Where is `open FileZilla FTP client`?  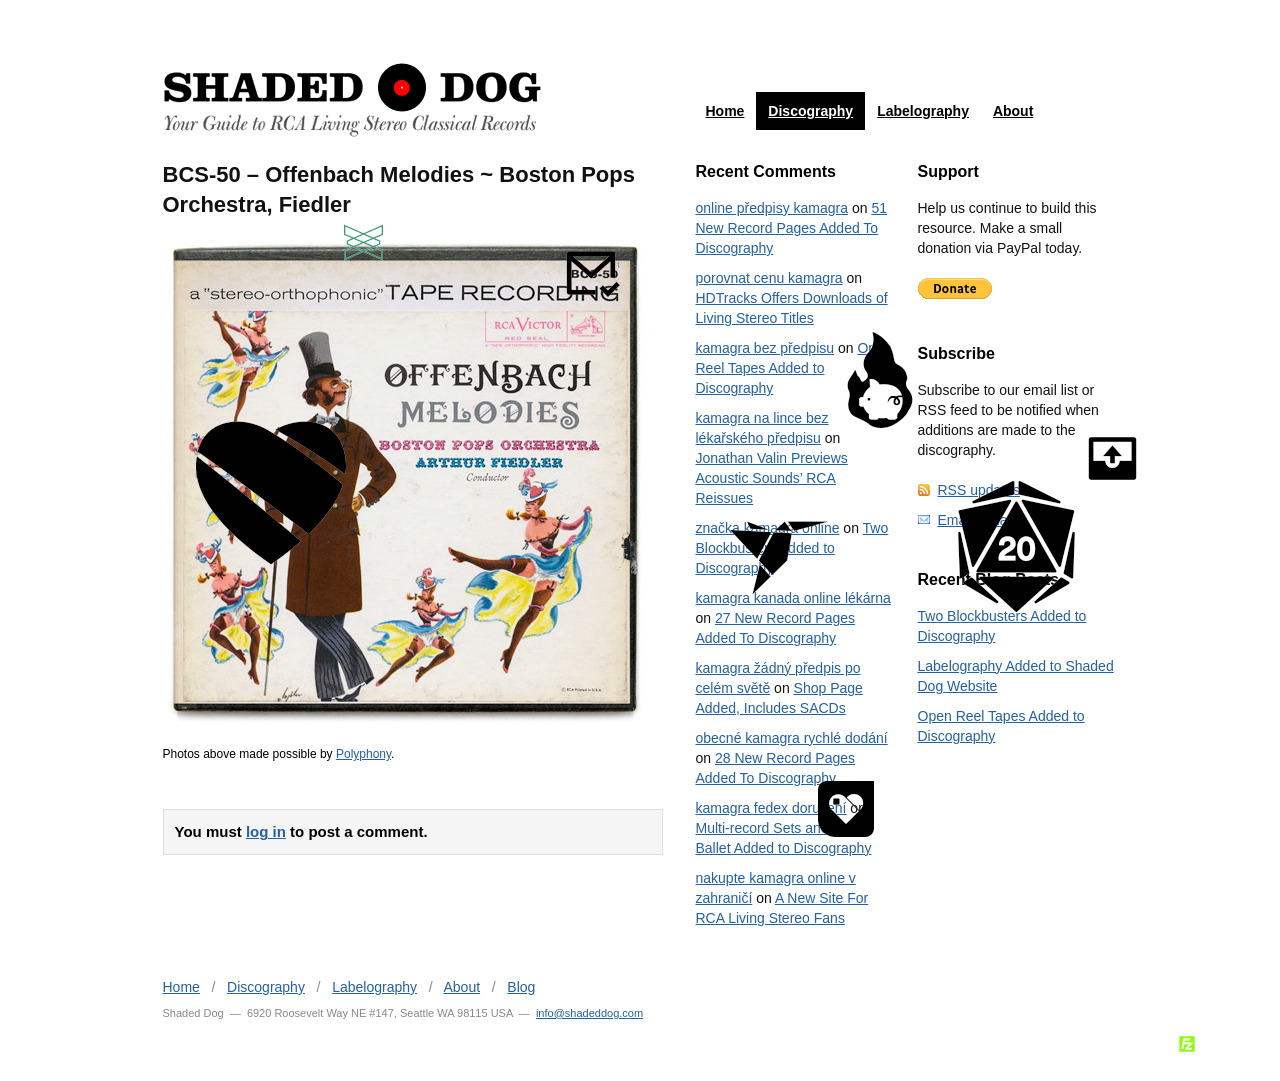
open FileZilla FTP client is located at coordinates (1187, 1044).